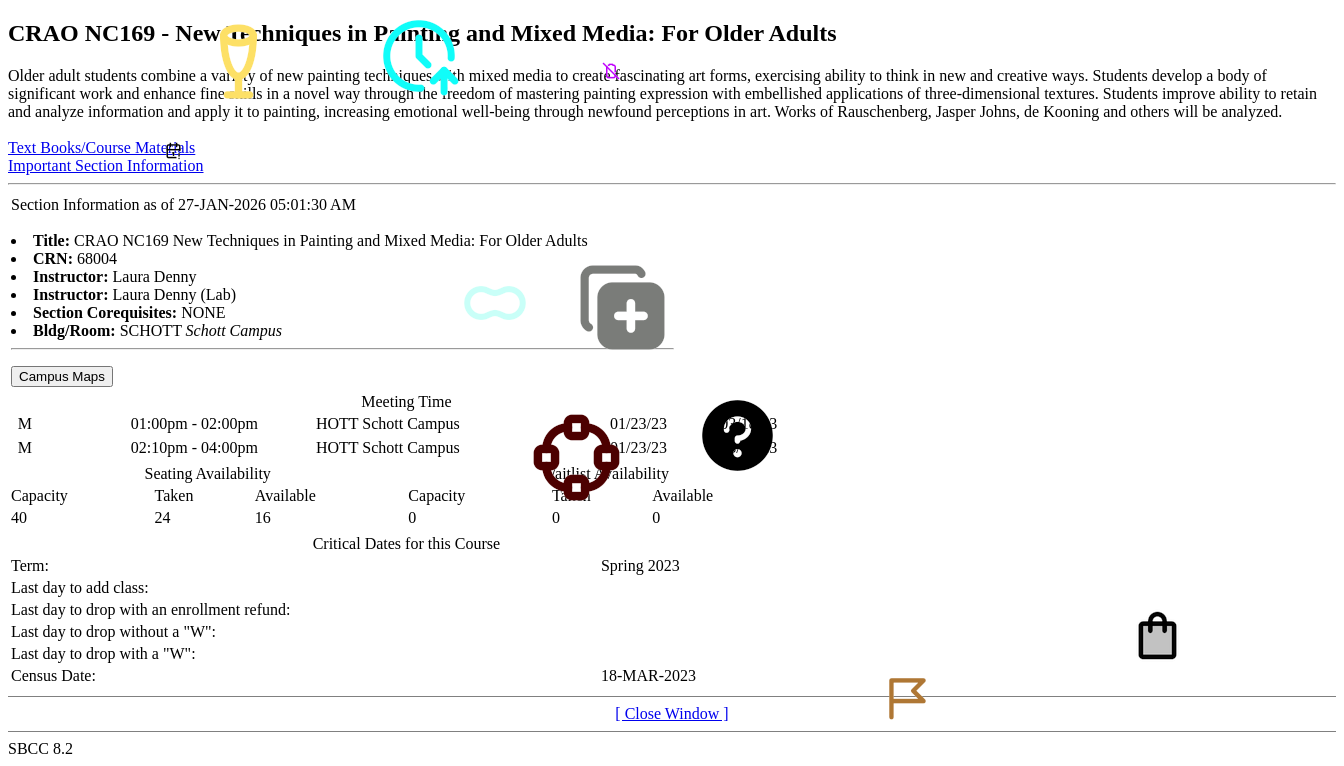 Image resolution: width=1344 pixels, height=766 pixels. Describe the element at coordinates (238, 61) in the screenshot. I see `celebrate an achievement or milestone` at that location.